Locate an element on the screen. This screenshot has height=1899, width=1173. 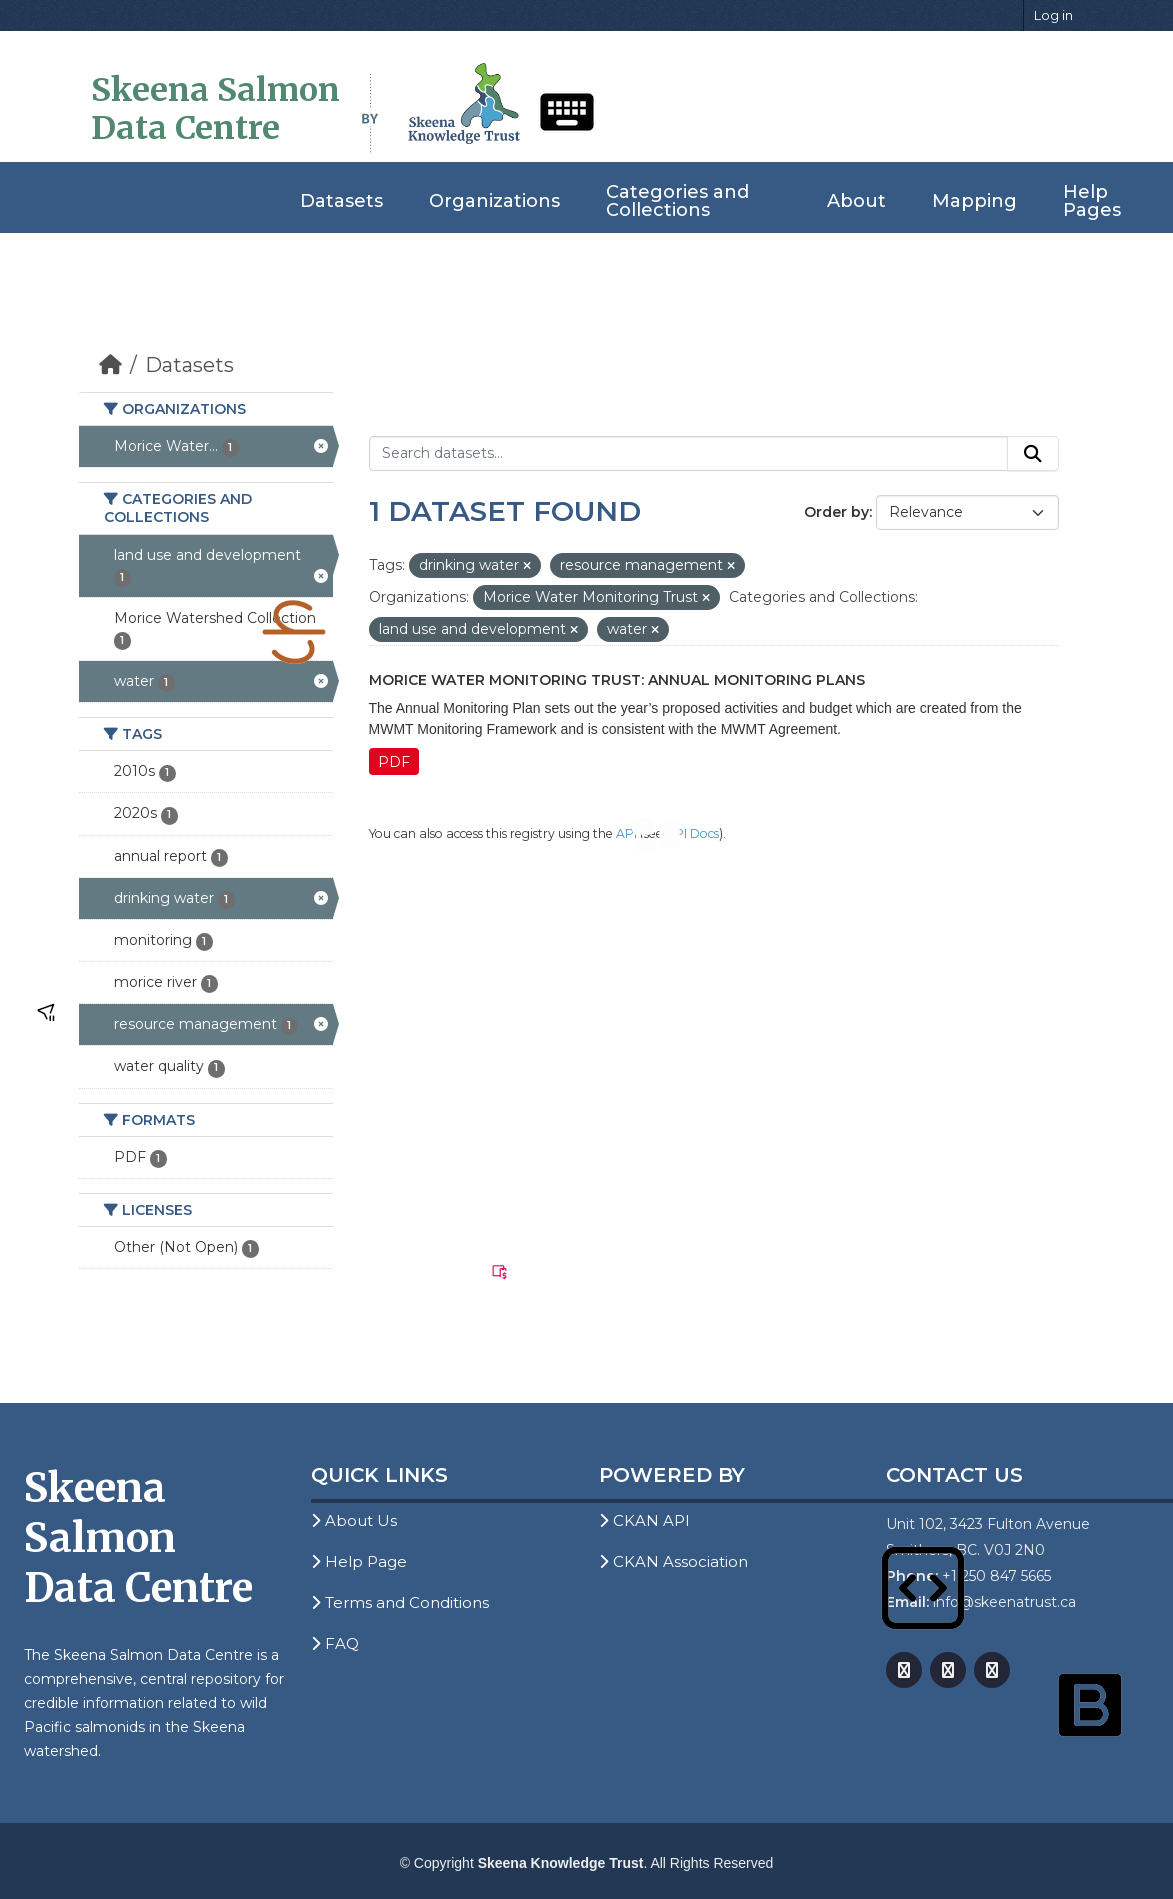
view grouped elements or components is located at coordinates (656, 833).